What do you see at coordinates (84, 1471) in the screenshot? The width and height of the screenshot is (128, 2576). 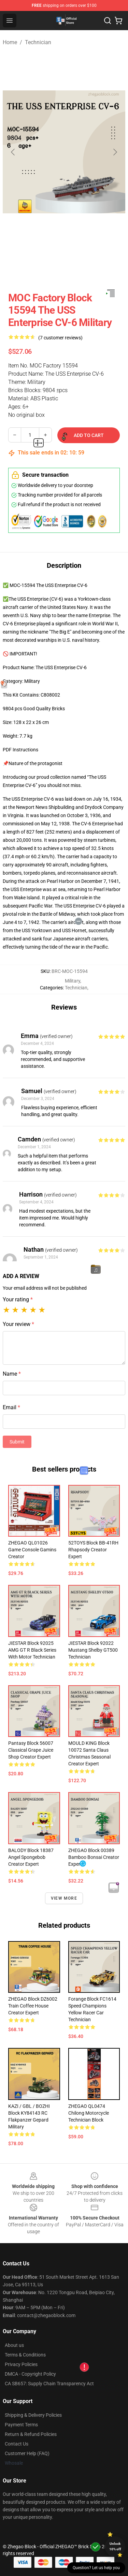 I see `take a screenshot` at bounding box center [84, 1471].